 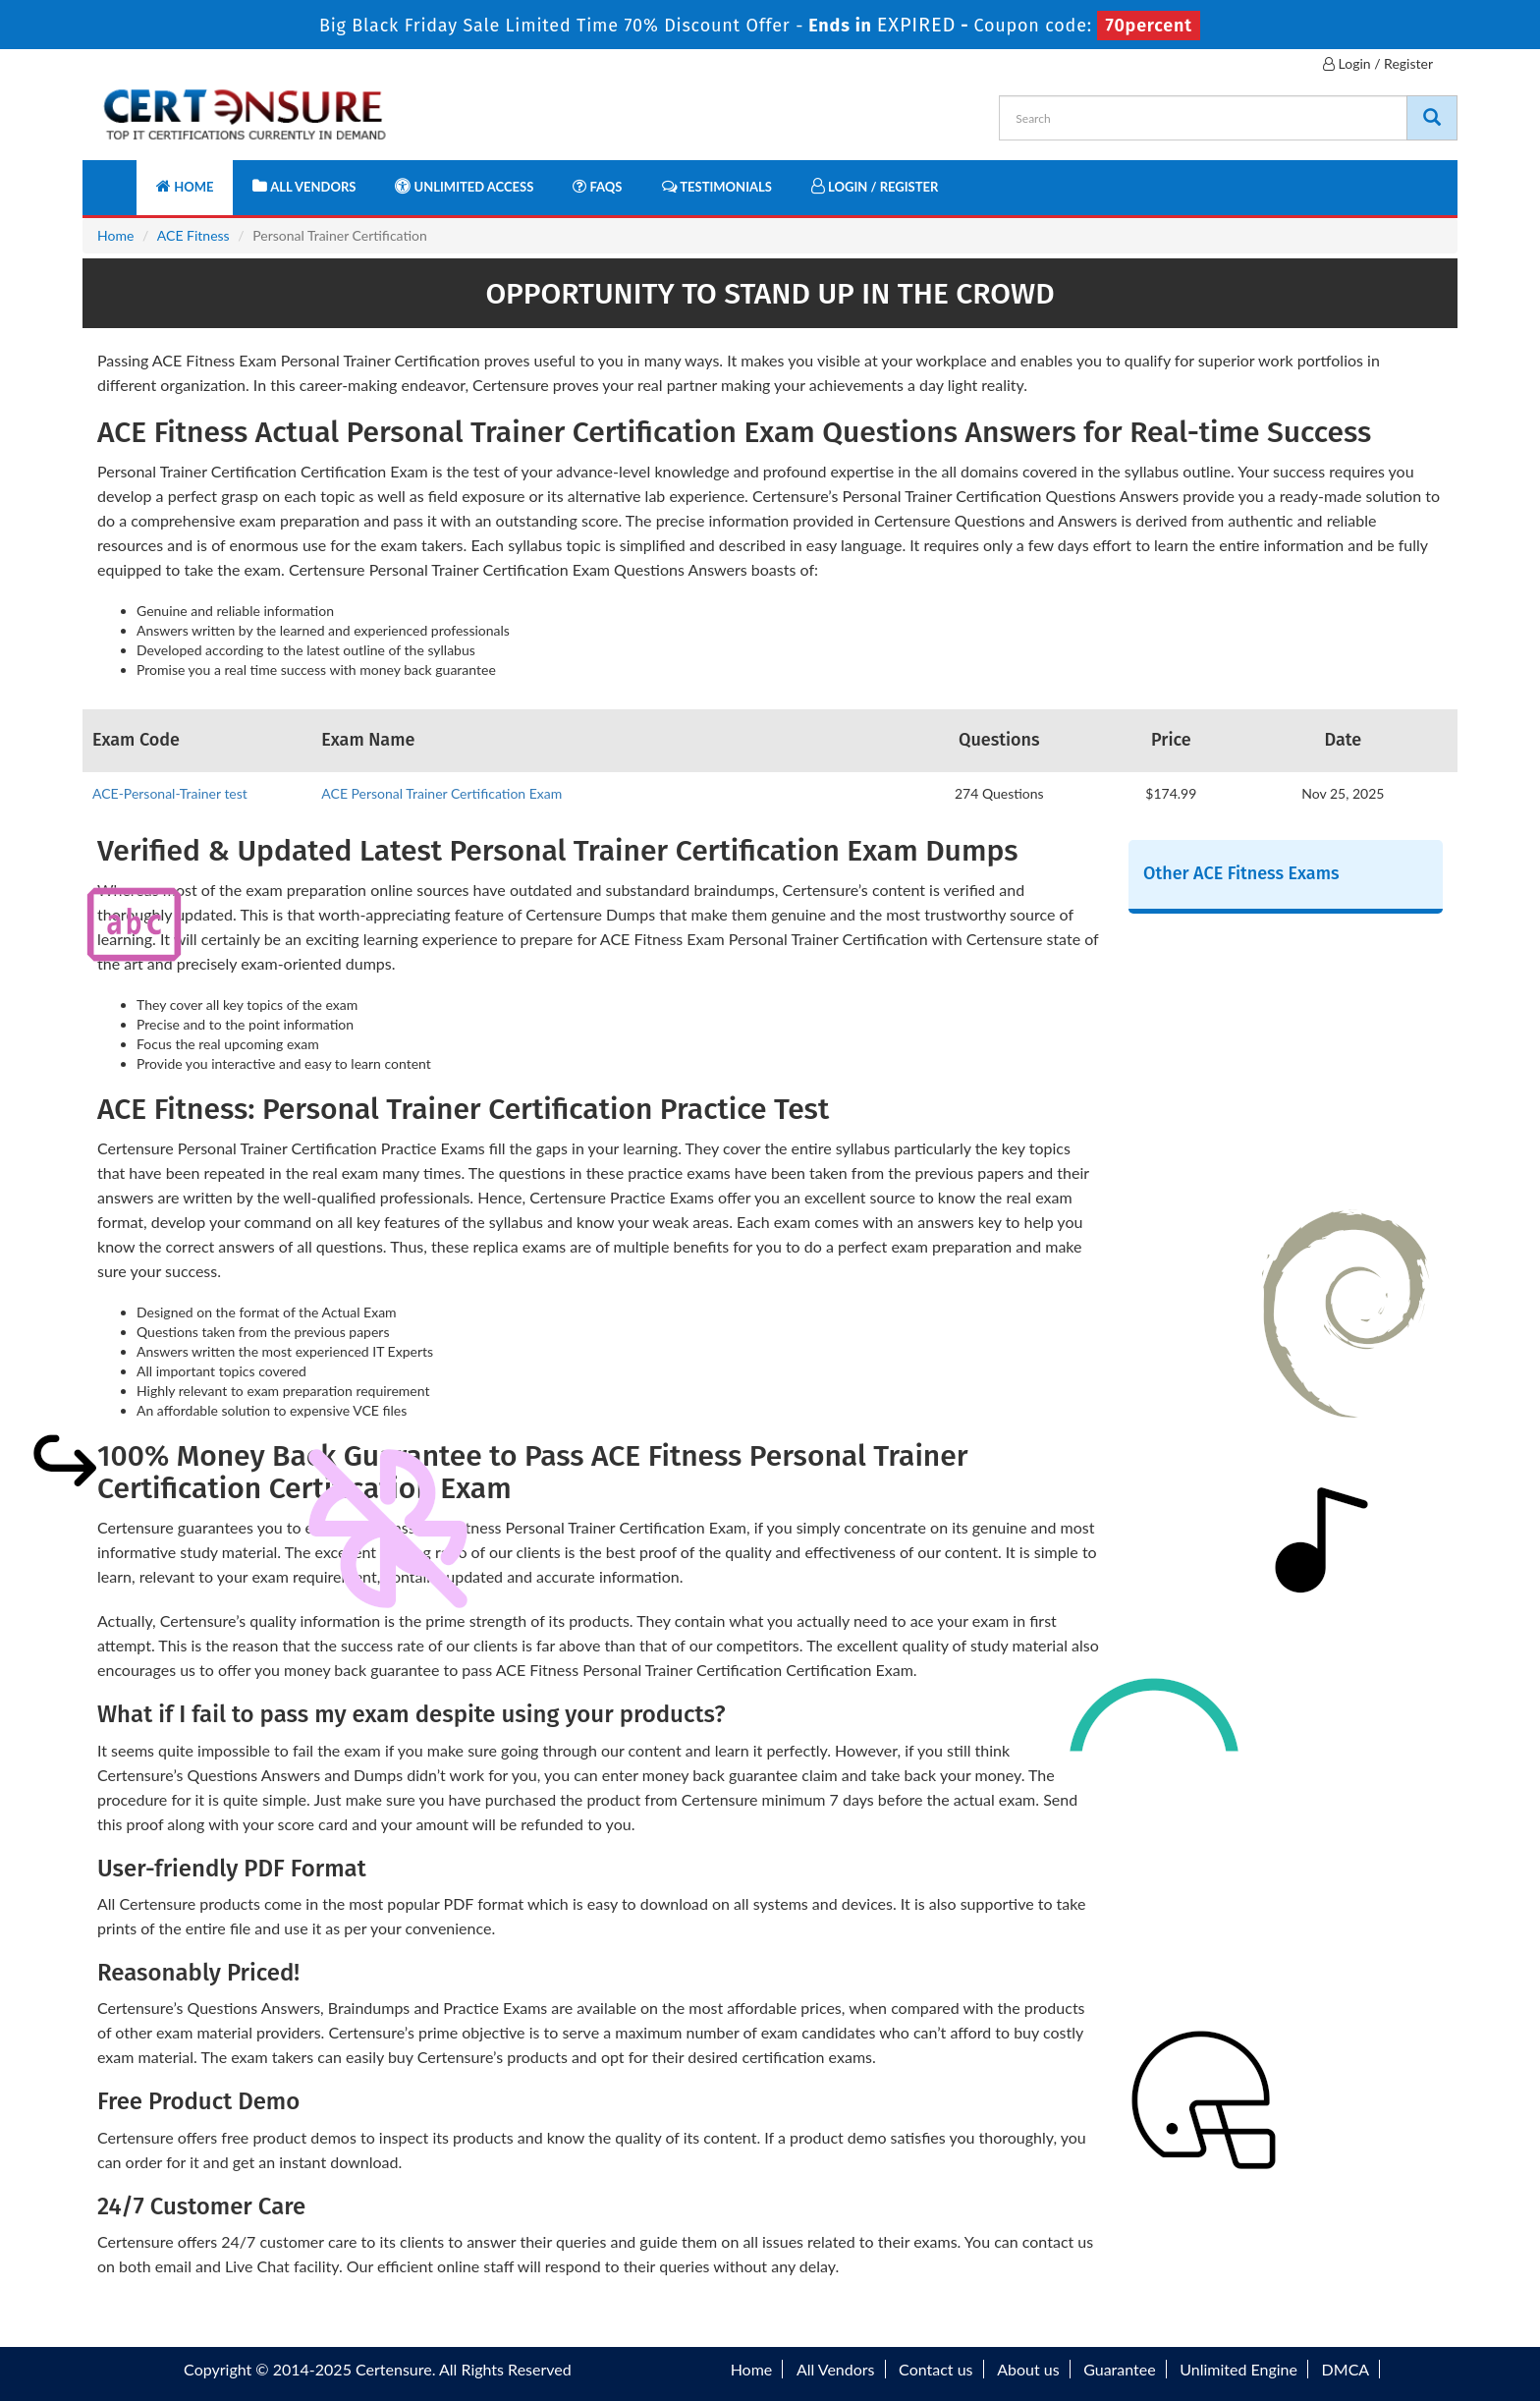 What do you see at coordinates (67, 1457) in the screenshot?
I see `go forward or navigate to next page` at bounding box center [67, 1457].